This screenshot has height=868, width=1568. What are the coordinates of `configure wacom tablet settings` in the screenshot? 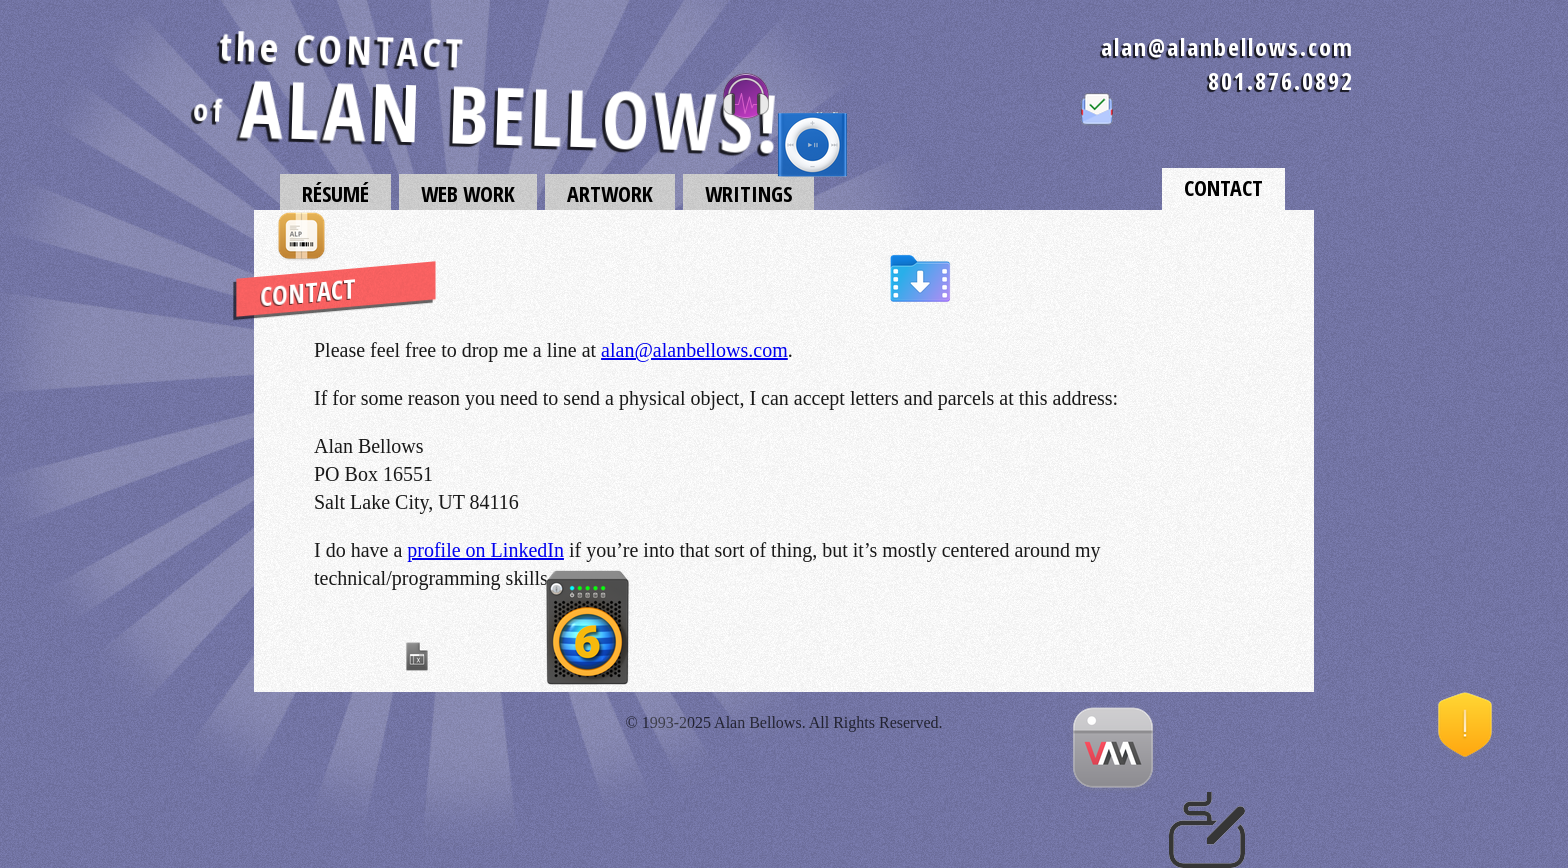 It's located at (1207, 830).